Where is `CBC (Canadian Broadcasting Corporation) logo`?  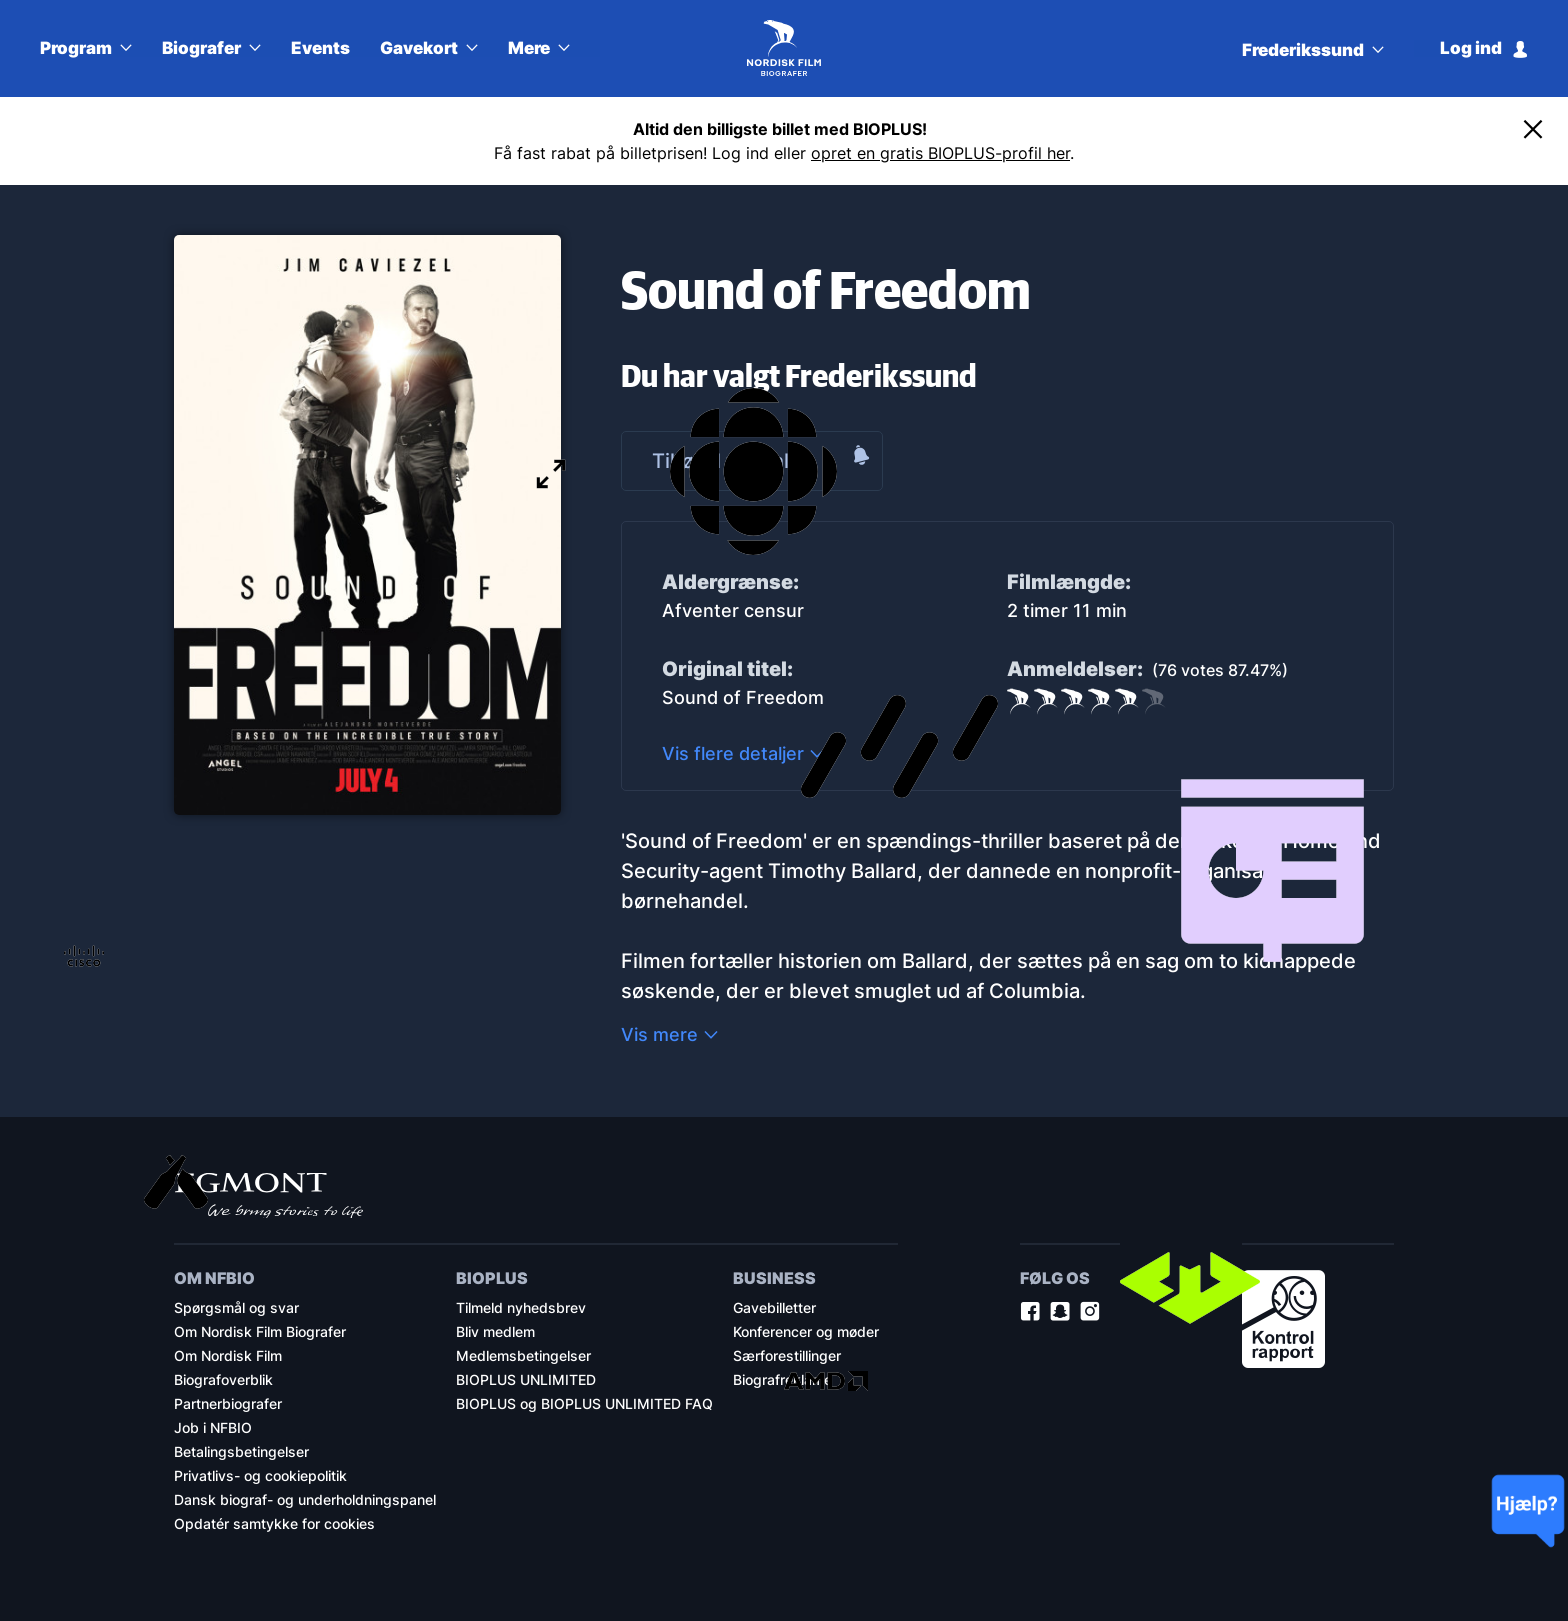
CBC (Canadian Broadcasting Corporation) logo is located at coordinates (753, 471).